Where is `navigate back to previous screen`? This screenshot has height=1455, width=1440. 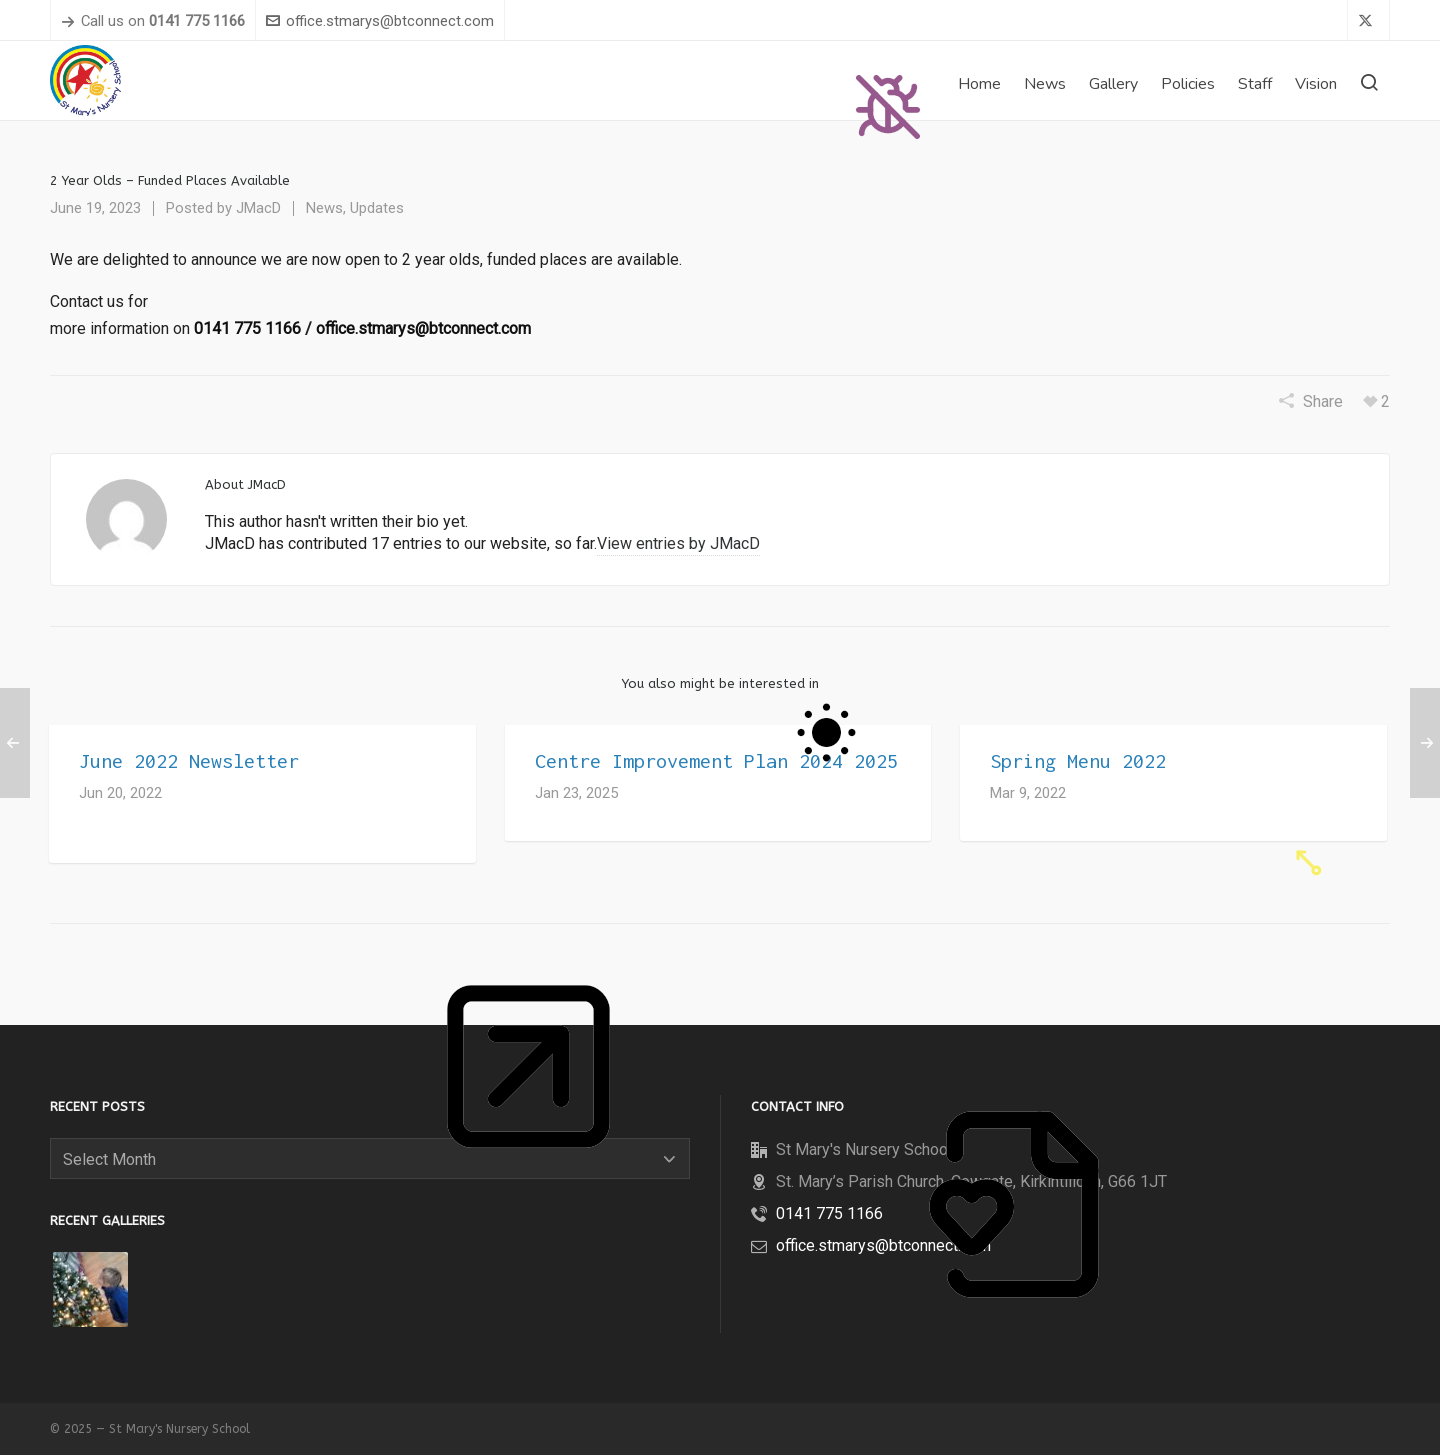 navigate back to previous screen is located at coordinates (1308, 862).